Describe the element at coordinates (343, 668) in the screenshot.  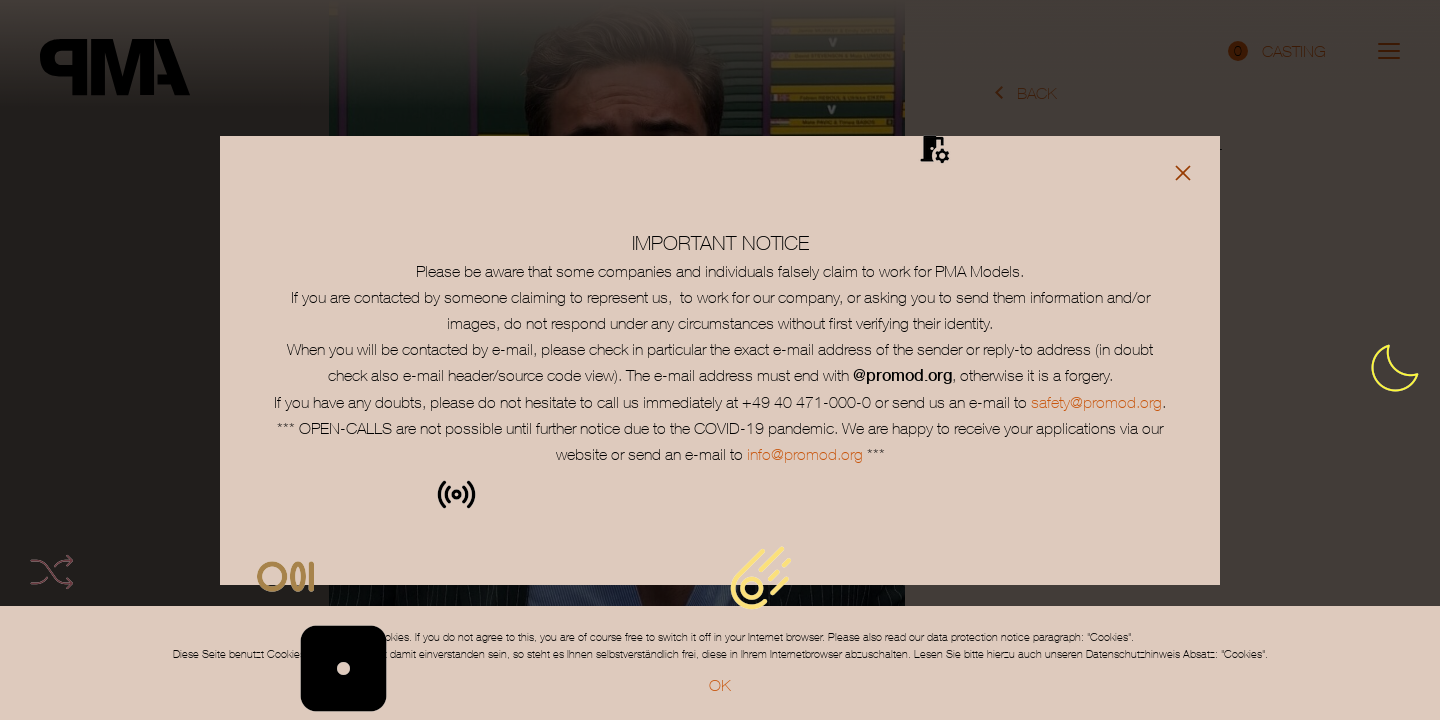
I see `roll the dice or generate a random result` at that location.